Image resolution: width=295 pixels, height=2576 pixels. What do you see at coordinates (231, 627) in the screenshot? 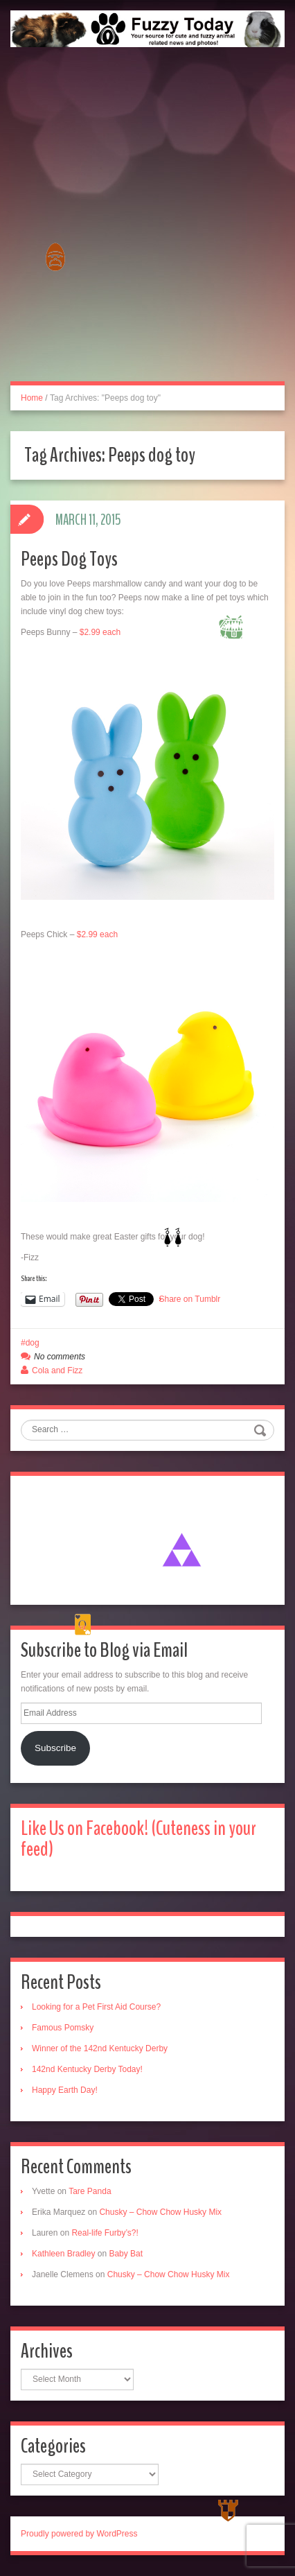
I see `a trapped or dangerous treasure chest in a game` at bounding box center [231, 627].